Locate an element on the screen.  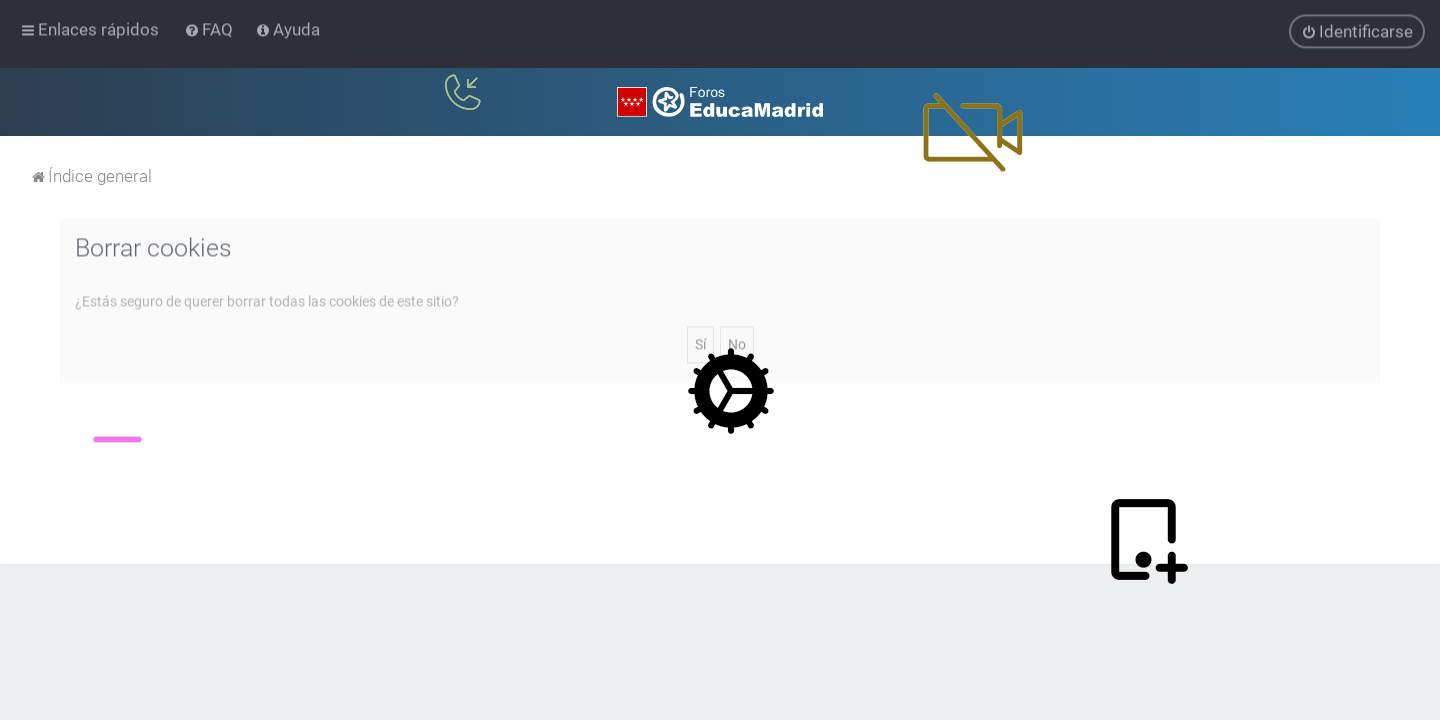
incoming call notification is located at coordinates (463, 91).